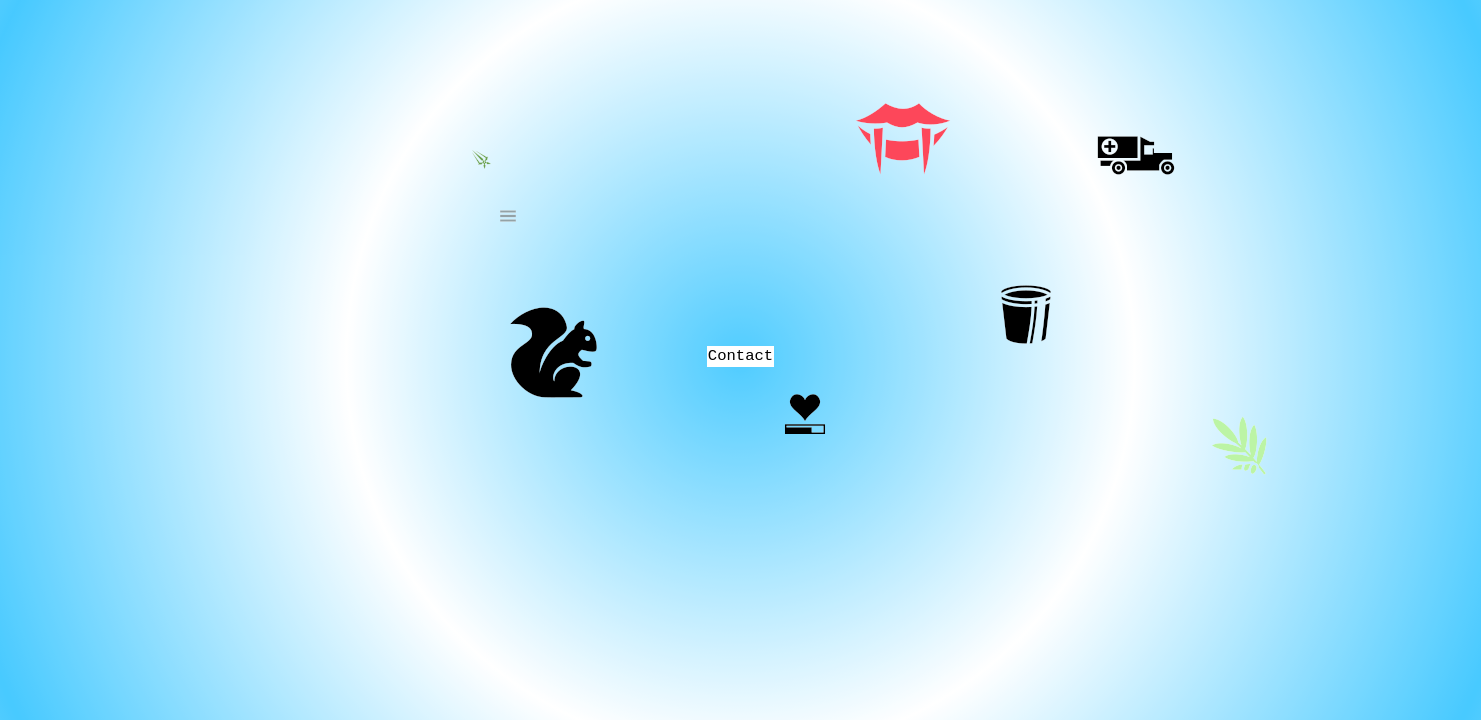  Describe the element at coordinates (903, 135) in the screenshot. I see `vampire or monster character selection` at that location.